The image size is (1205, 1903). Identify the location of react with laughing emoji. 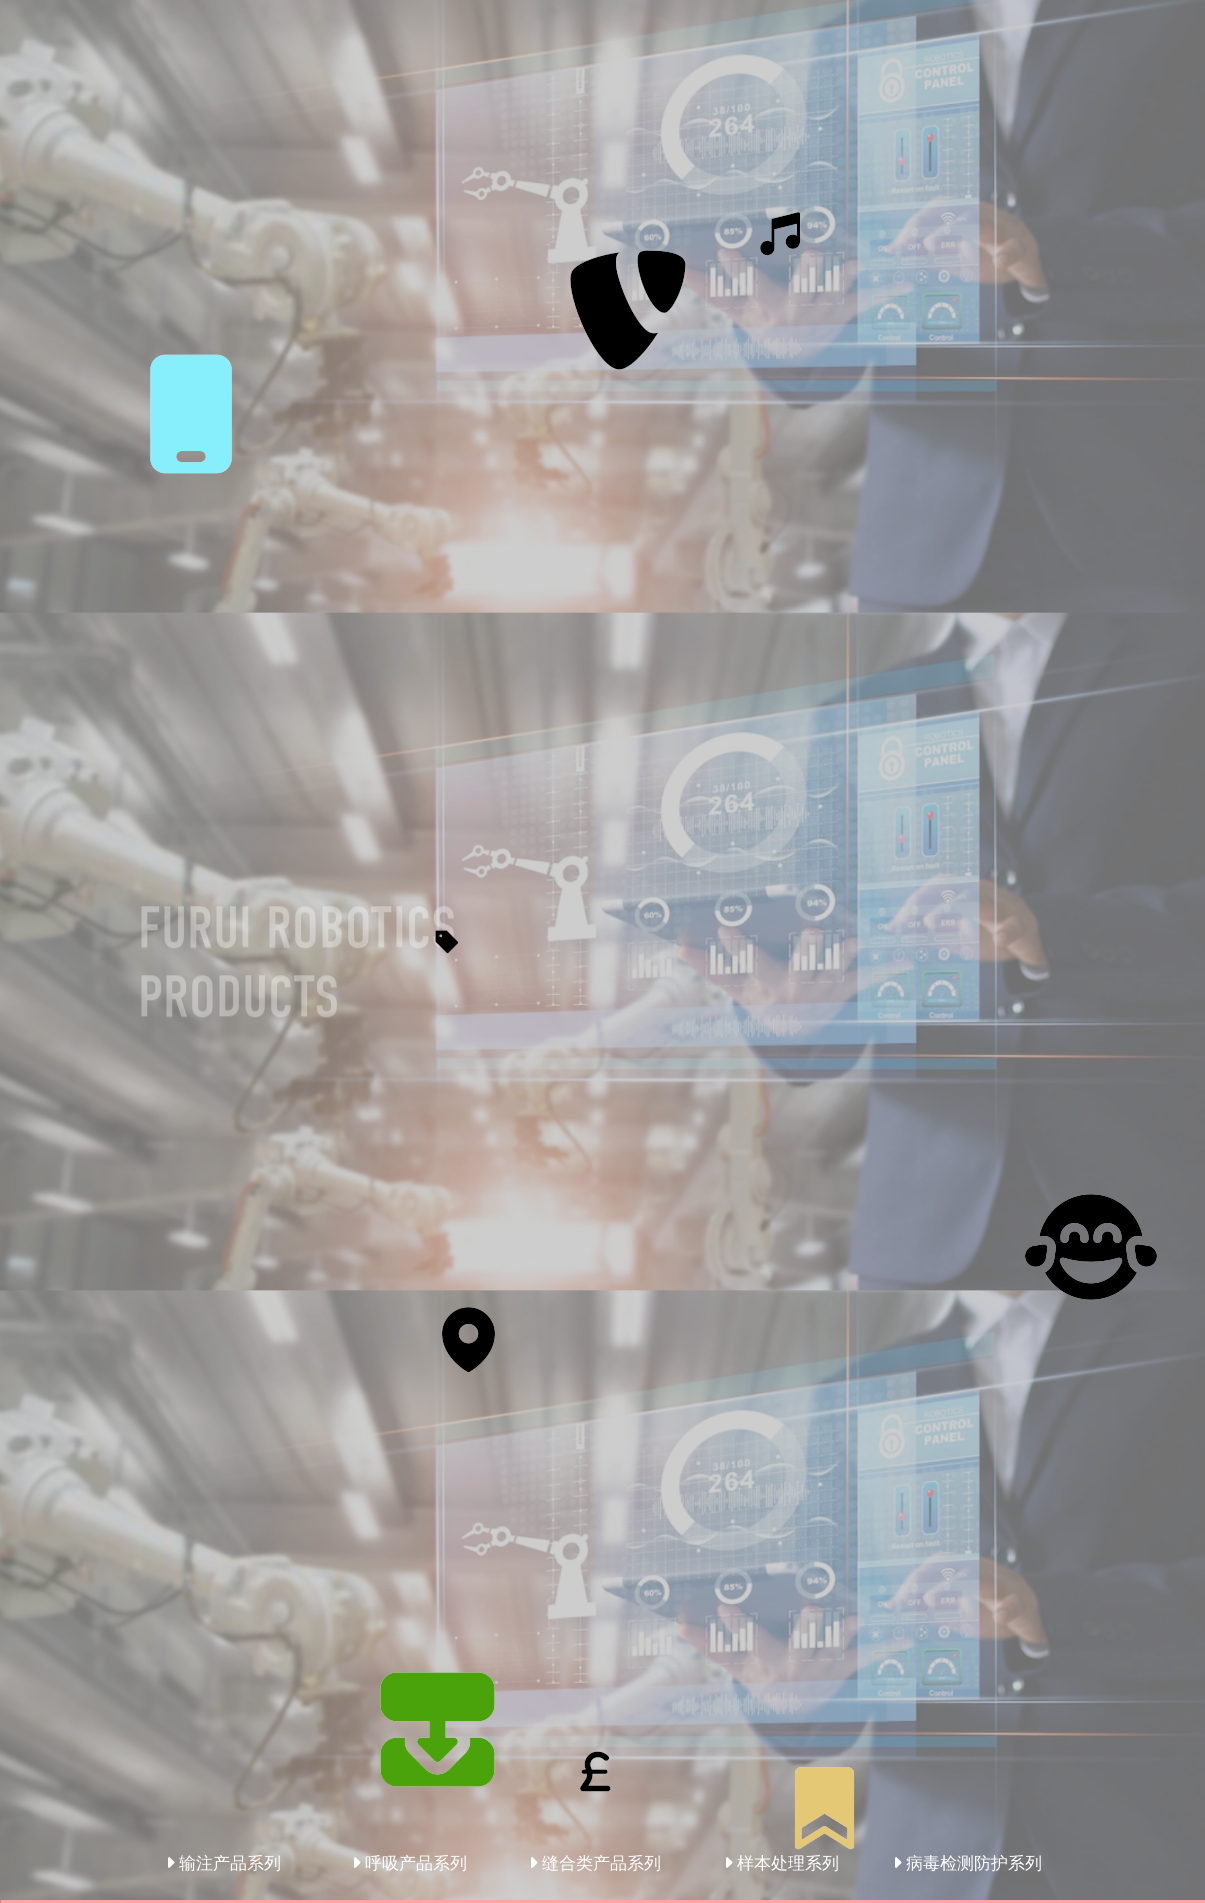
(1091, 1247).